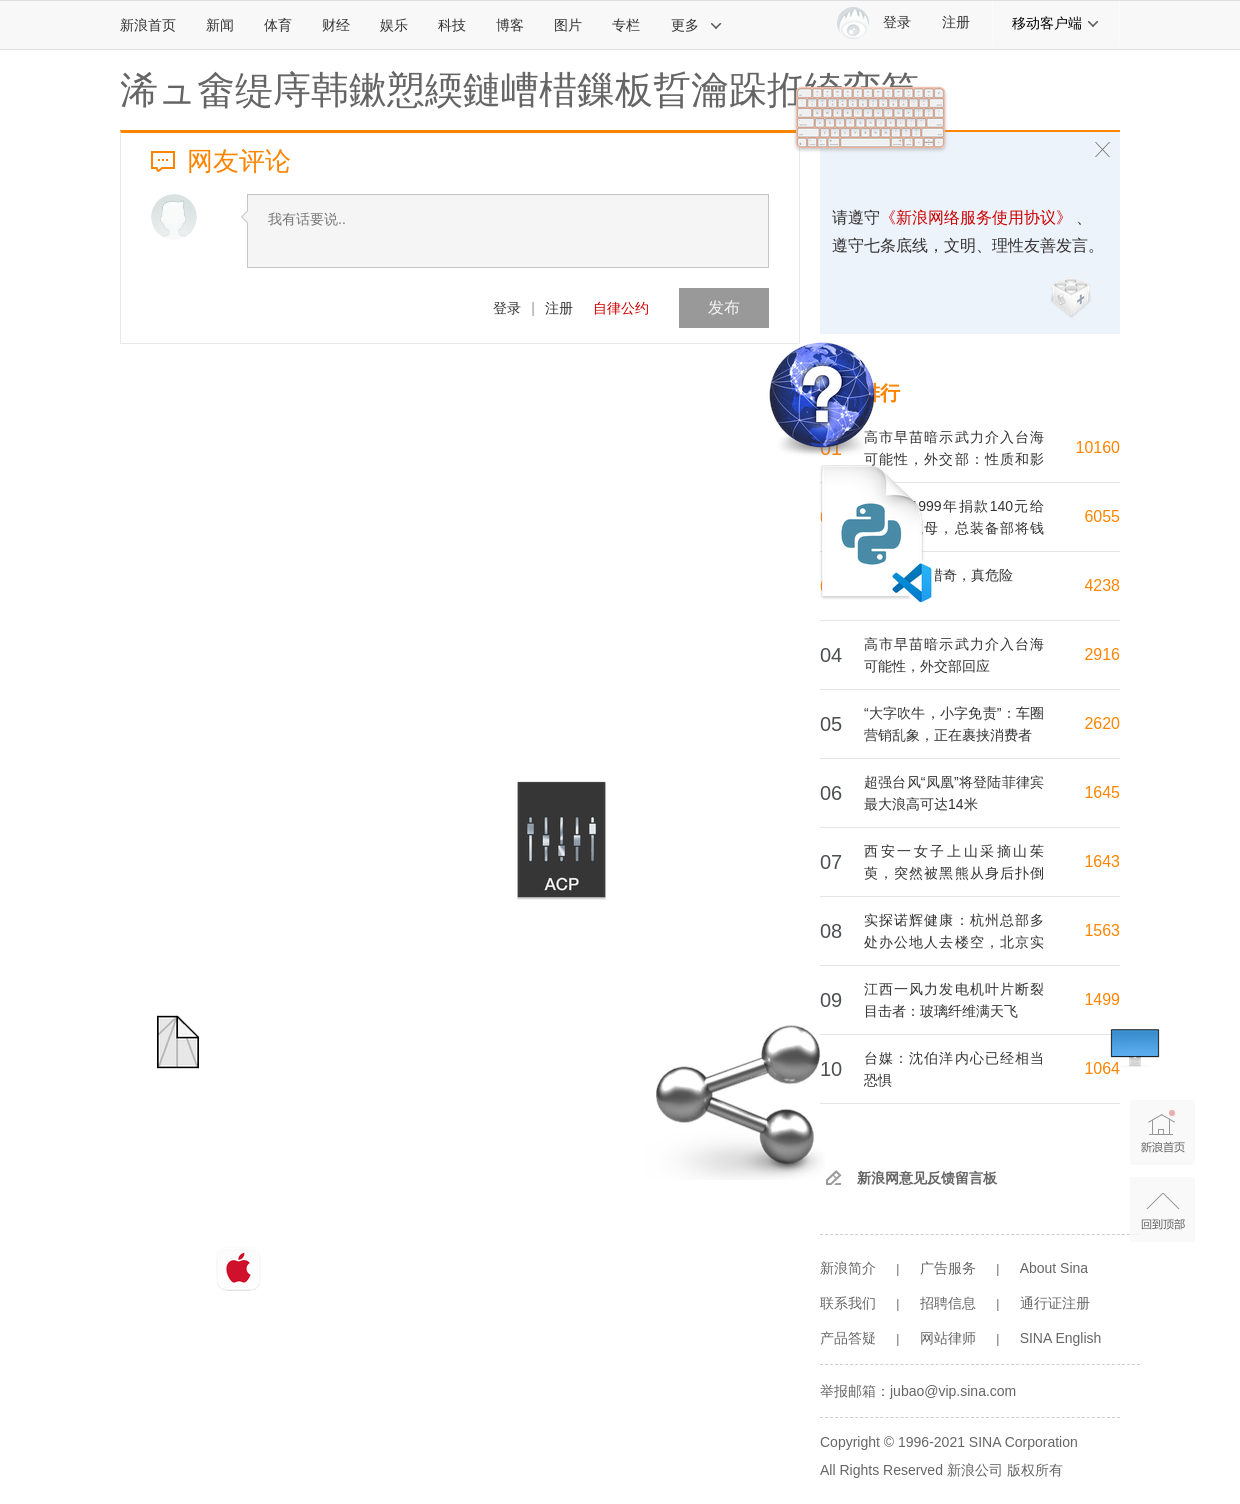 The width and height of the screenshot is (1240, 1504). What do you see at coordinates (238, 1268) in the screenshot?
I see `access AppleCare support for your Mac` at bounding box center [238, 1268].